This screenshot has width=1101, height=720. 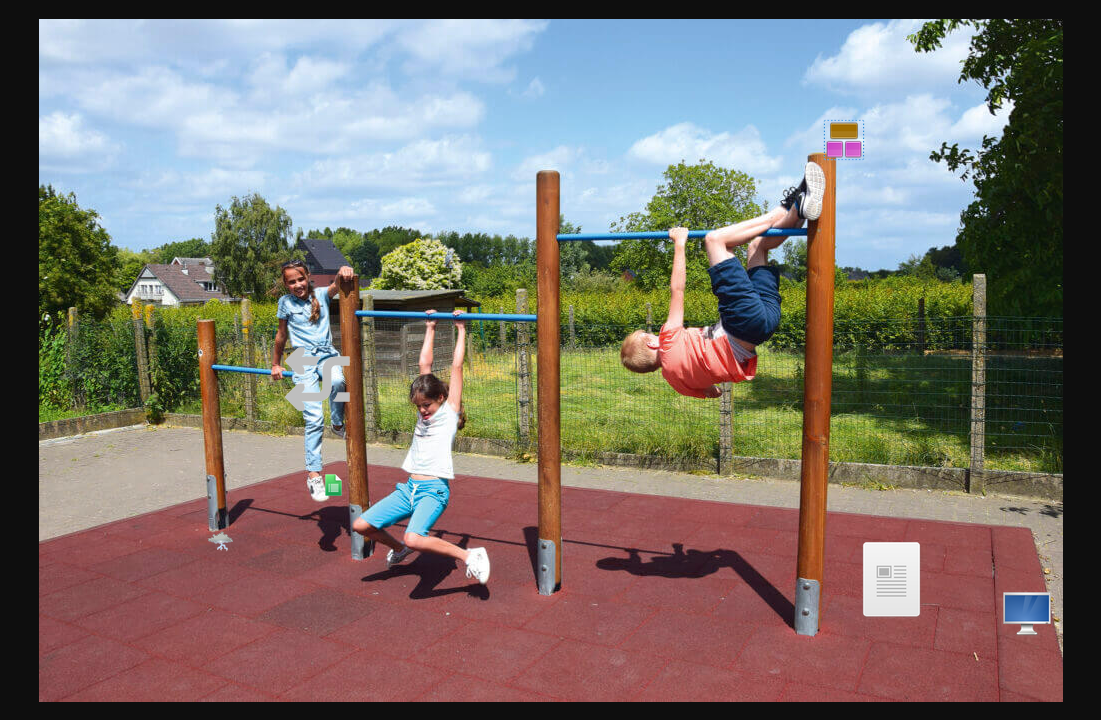 I want to click on document template file type, so click(x=891, y=580).